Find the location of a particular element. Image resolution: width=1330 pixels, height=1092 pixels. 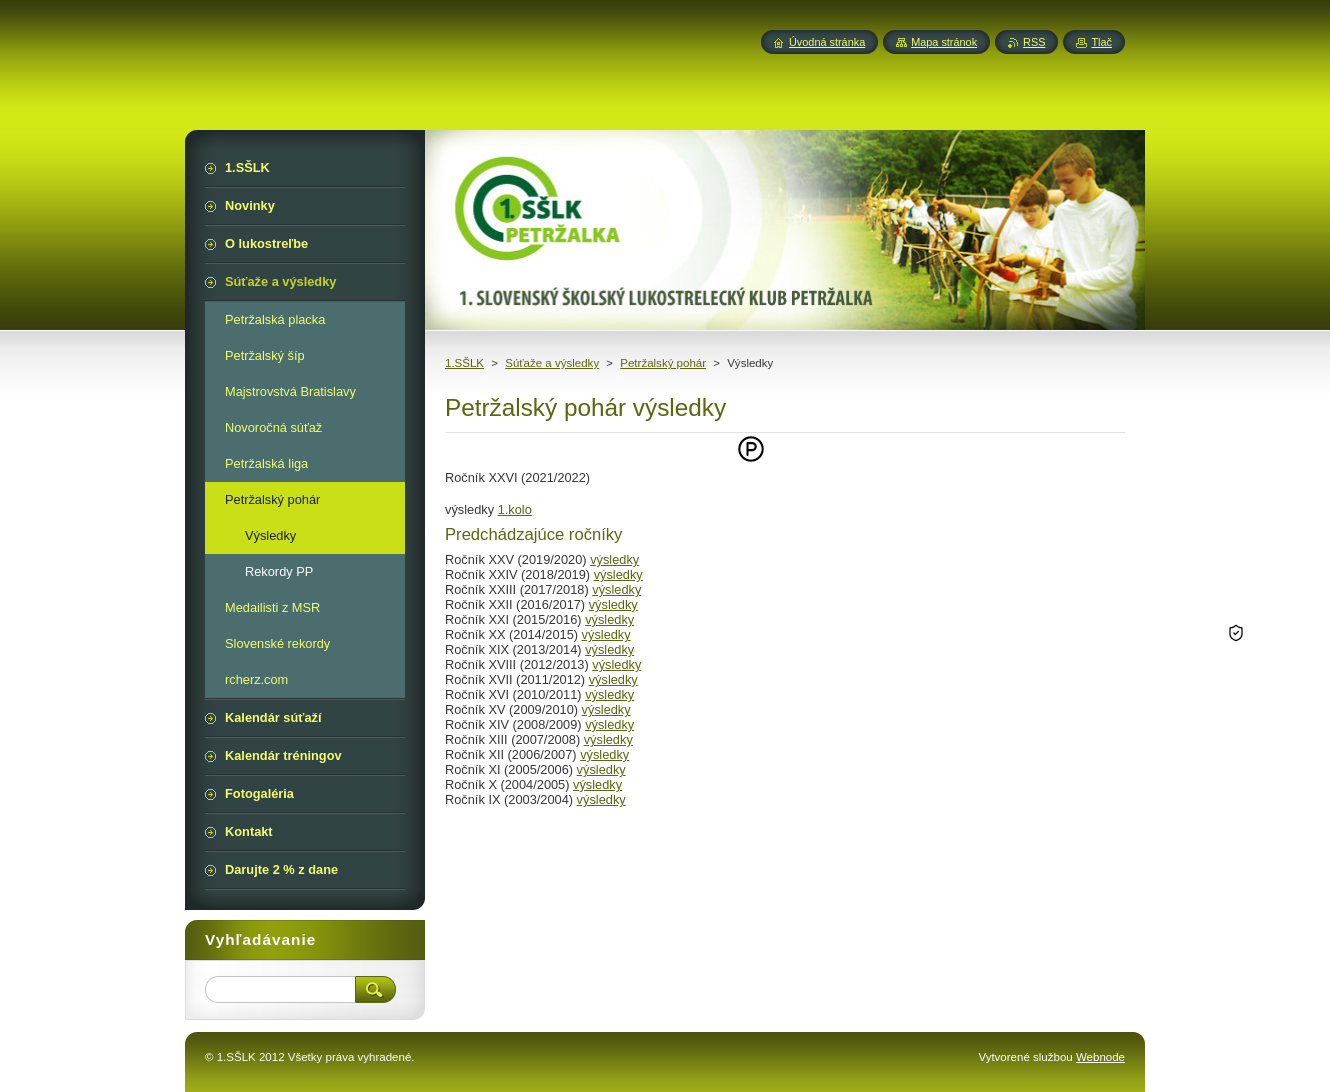

indicates verified security or protection status is located at coordinates (1236, 633).